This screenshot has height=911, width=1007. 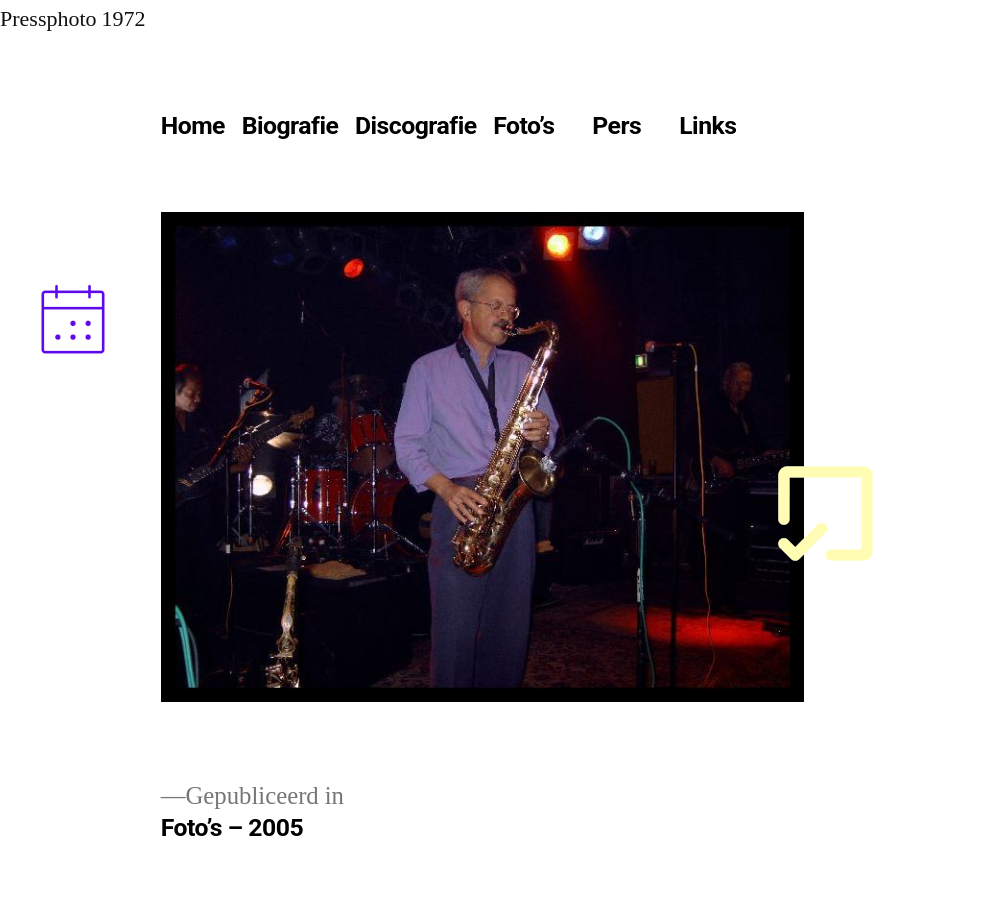 I want to click on view calendar events, so click(x=73, y=322).